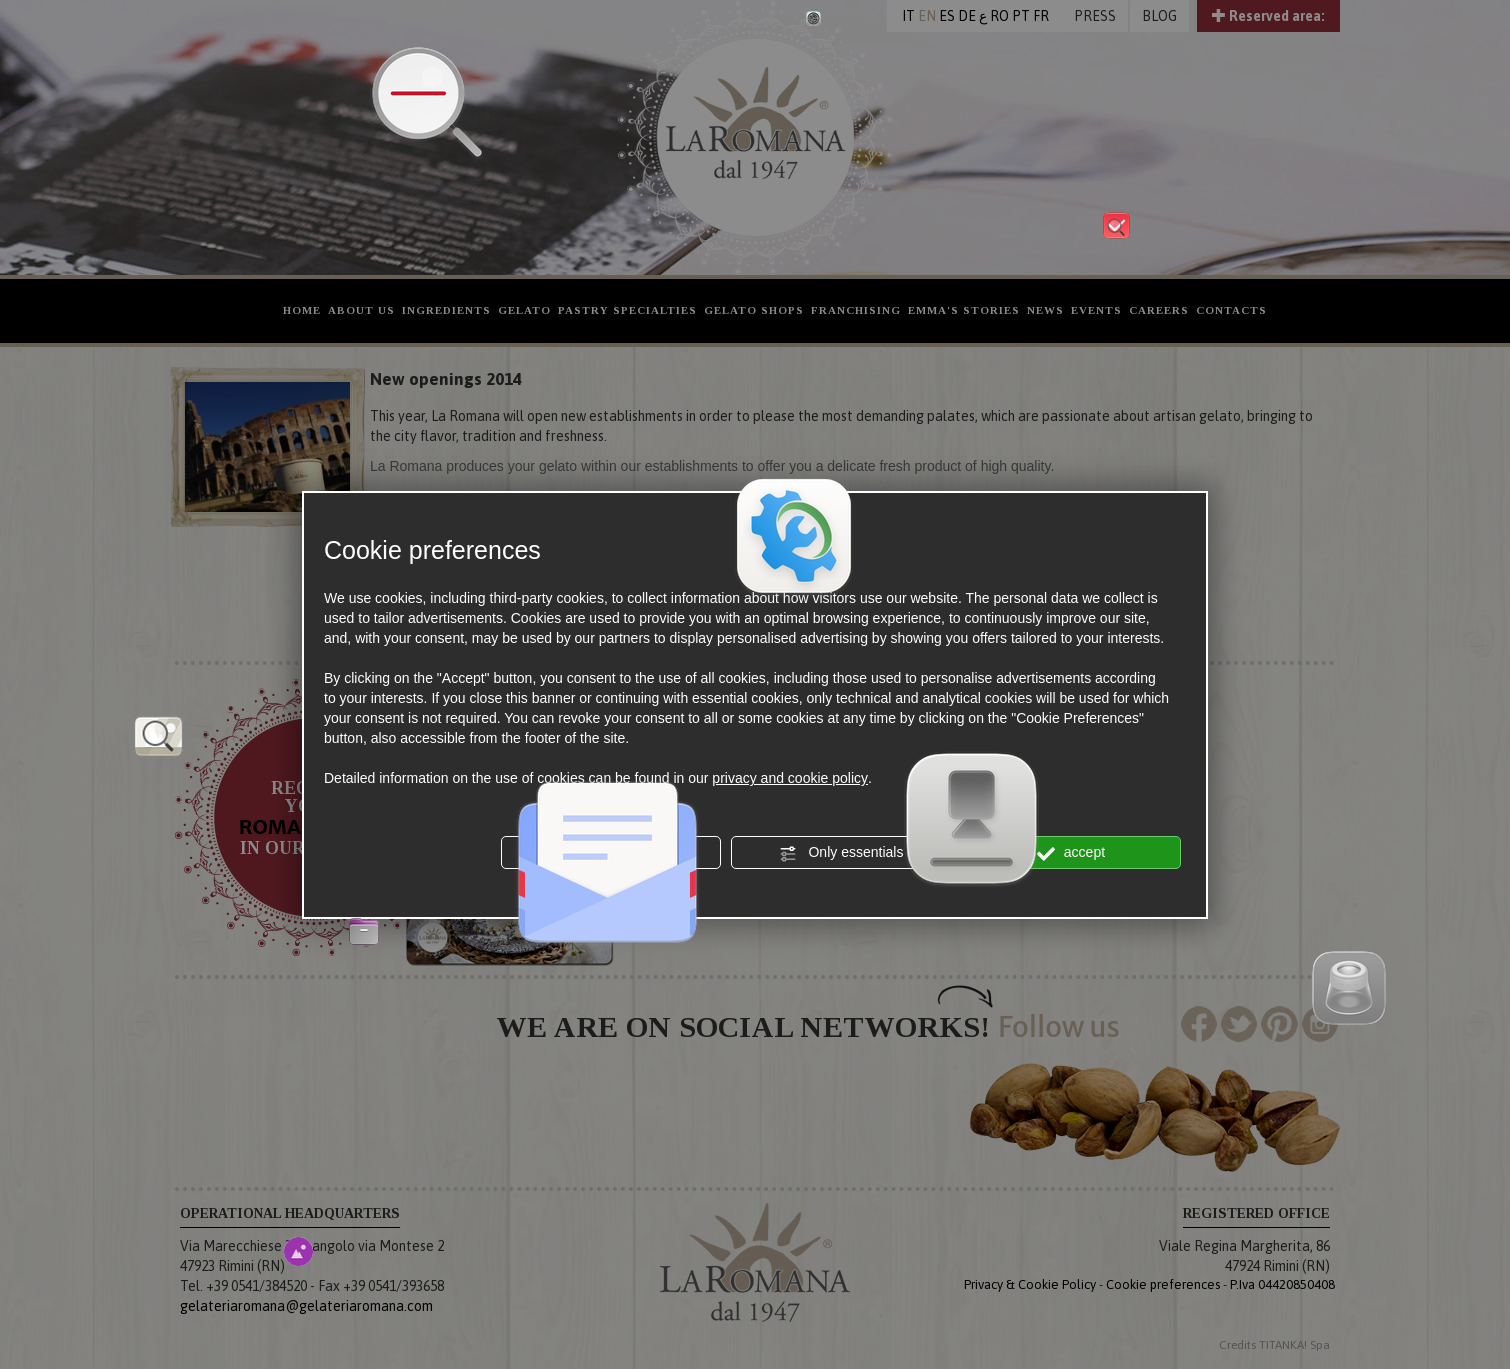 This screenshot has height=1369, width=1510. I want to click on open eye of gnome image viewer, so click(158, 736).